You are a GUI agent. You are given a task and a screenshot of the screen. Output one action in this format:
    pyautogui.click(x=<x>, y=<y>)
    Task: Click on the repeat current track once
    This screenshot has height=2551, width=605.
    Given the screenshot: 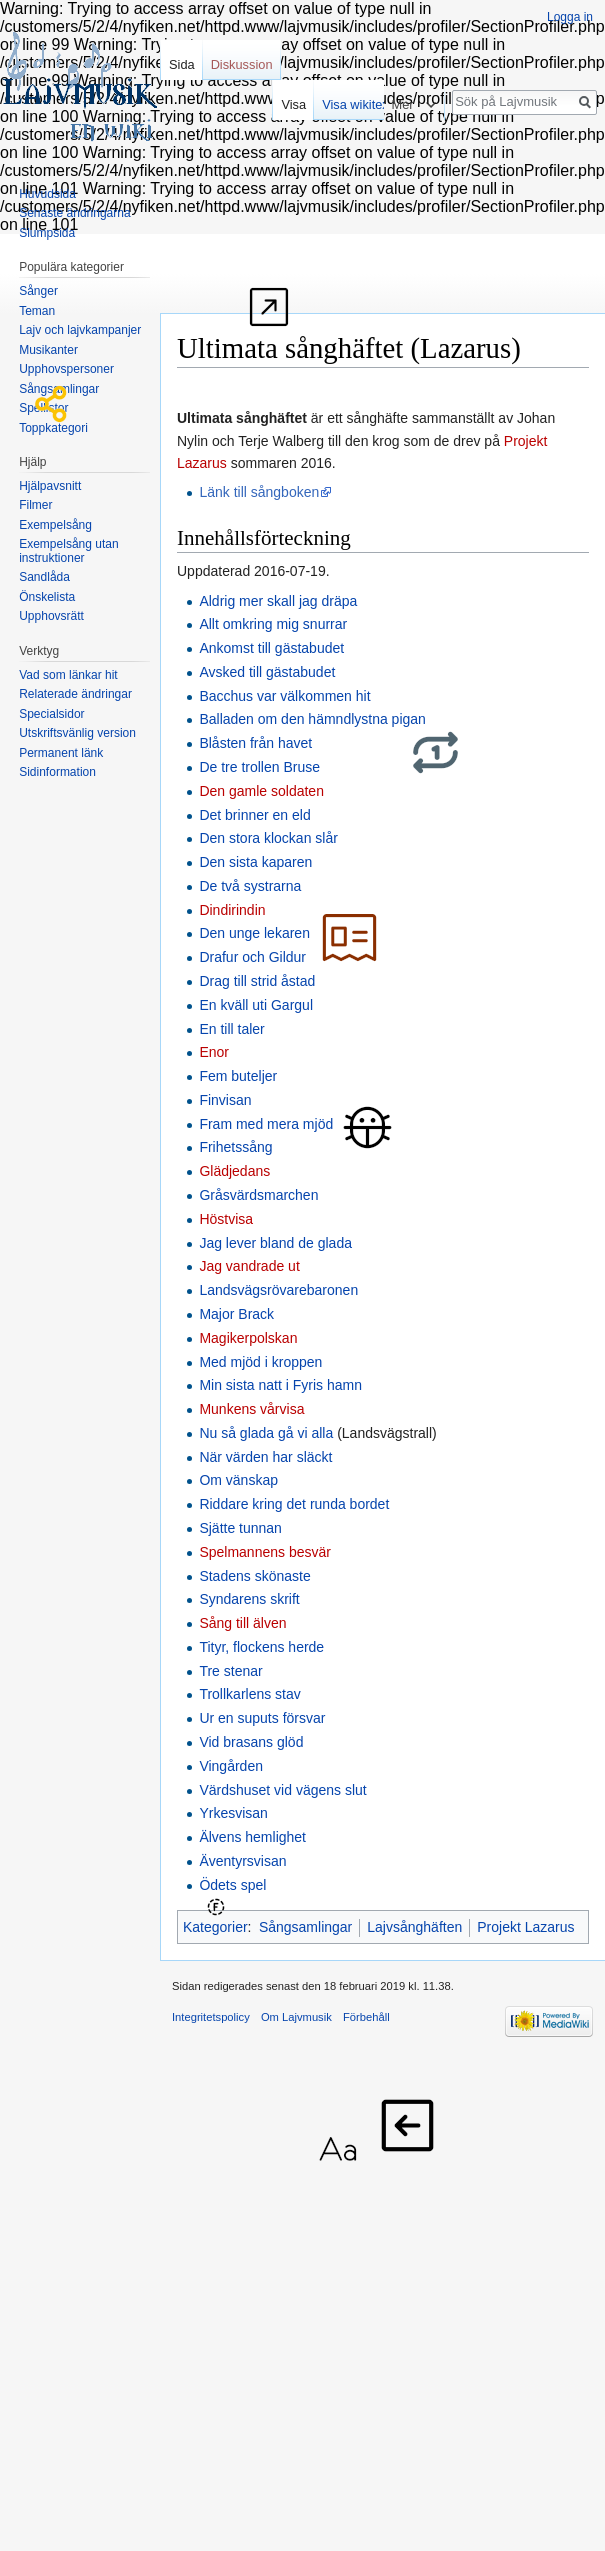 What is the action you would take?
    pyautogui.click(x=435, y=752)
    